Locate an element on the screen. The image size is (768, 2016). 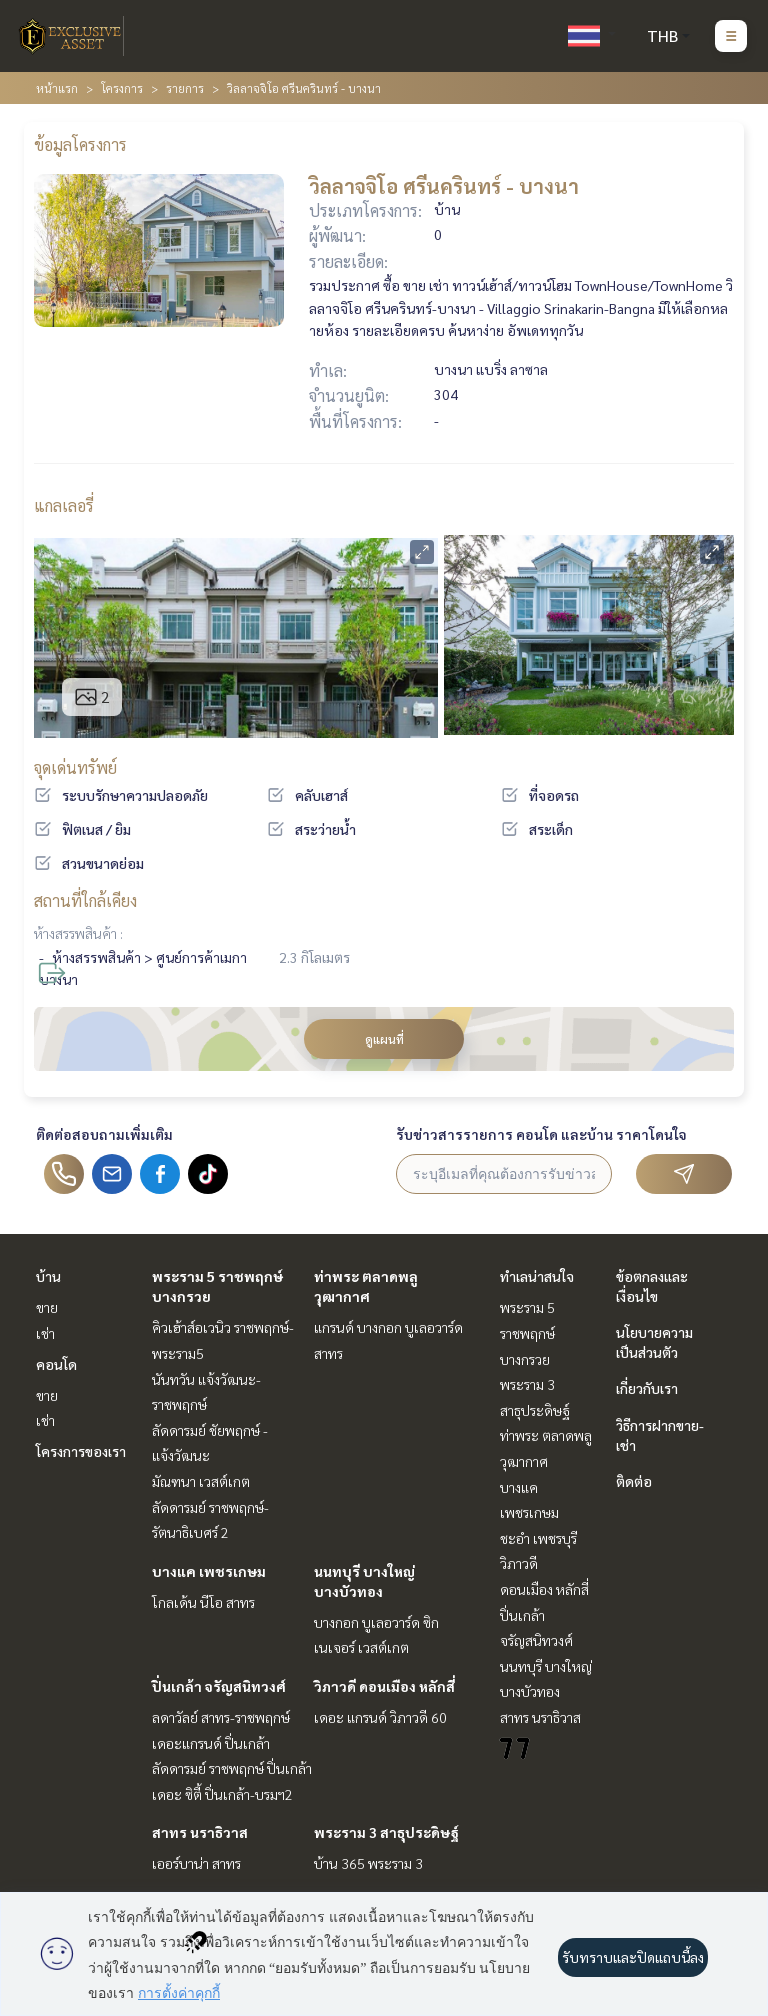
attract or pull related items together is located at coordinates (196, 1942).